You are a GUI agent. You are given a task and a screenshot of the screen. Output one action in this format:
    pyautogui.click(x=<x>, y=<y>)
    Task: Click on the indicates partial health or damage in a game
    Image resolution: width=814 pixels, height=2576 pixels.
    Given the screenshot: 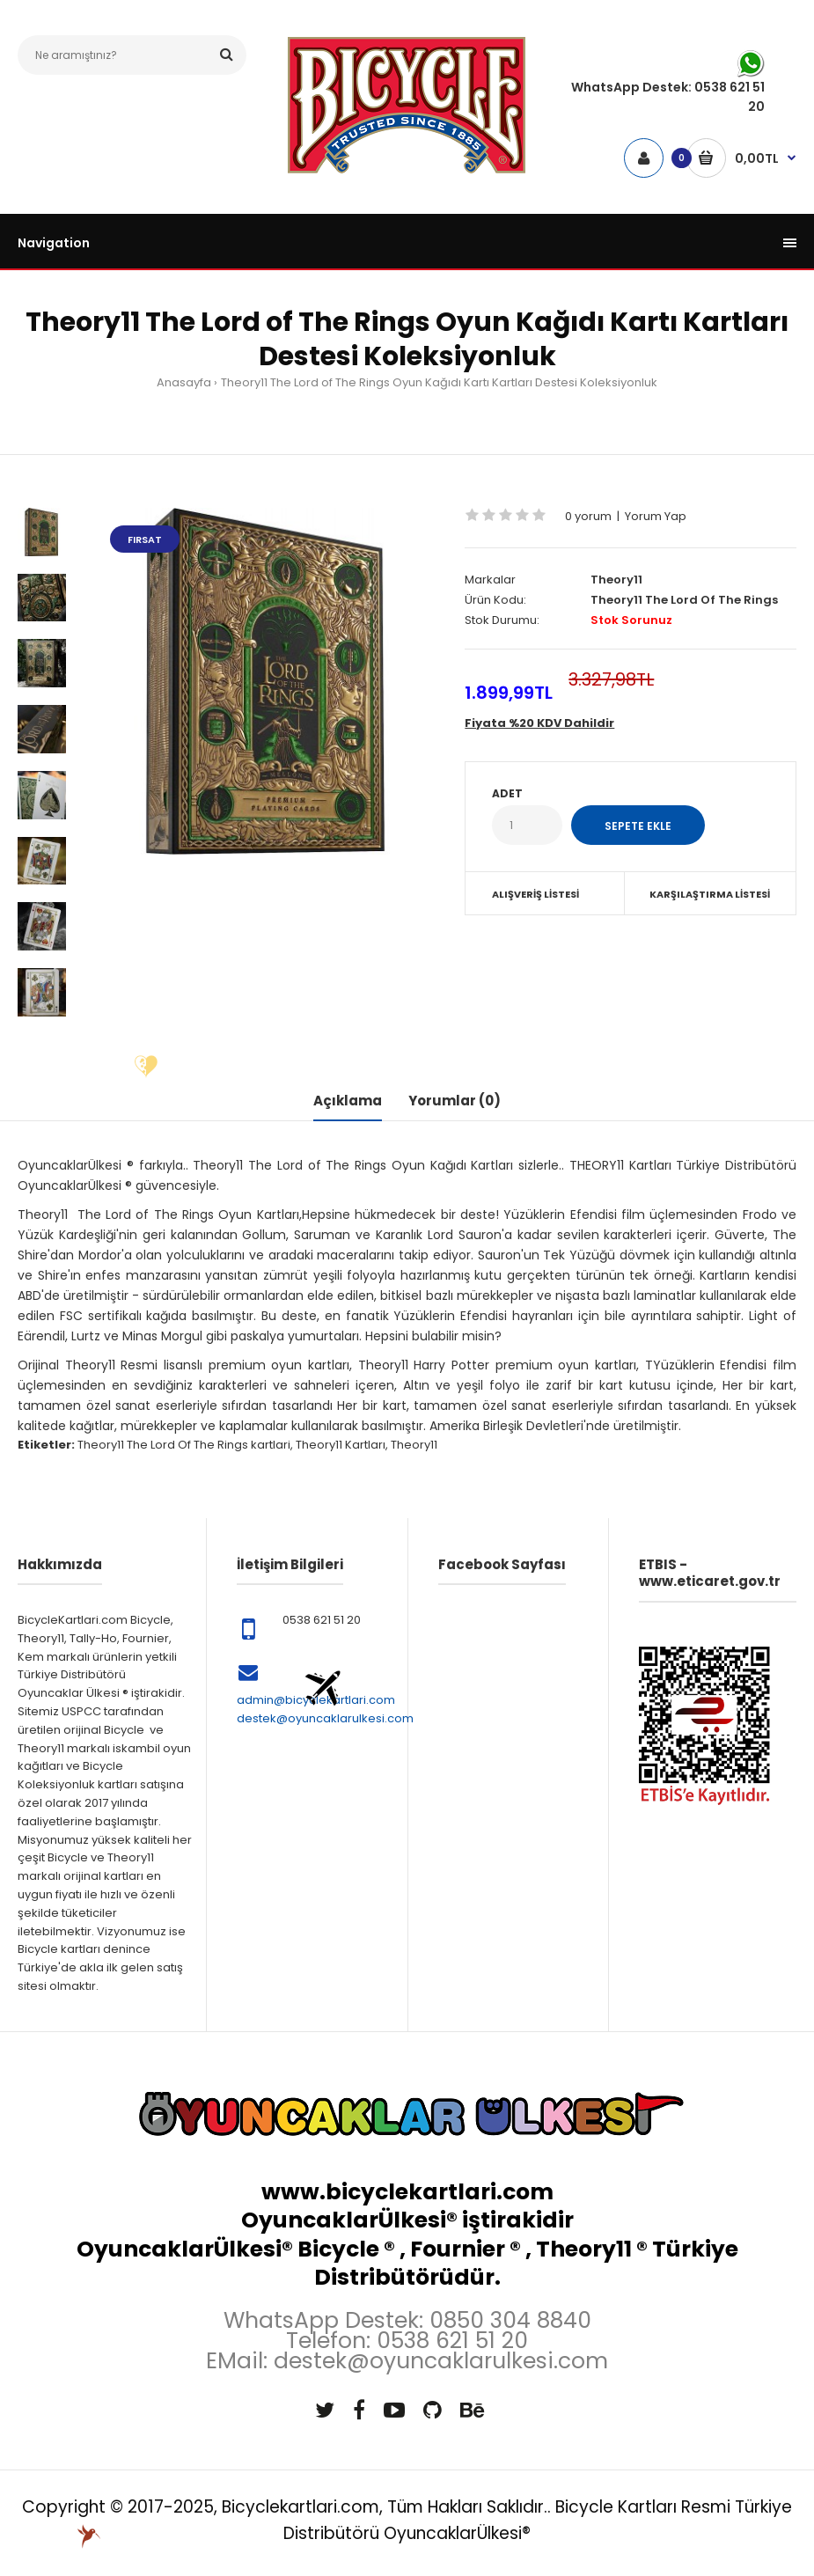 What is the action you would take?
    pyautogui.click(x=146, y=1067)
    